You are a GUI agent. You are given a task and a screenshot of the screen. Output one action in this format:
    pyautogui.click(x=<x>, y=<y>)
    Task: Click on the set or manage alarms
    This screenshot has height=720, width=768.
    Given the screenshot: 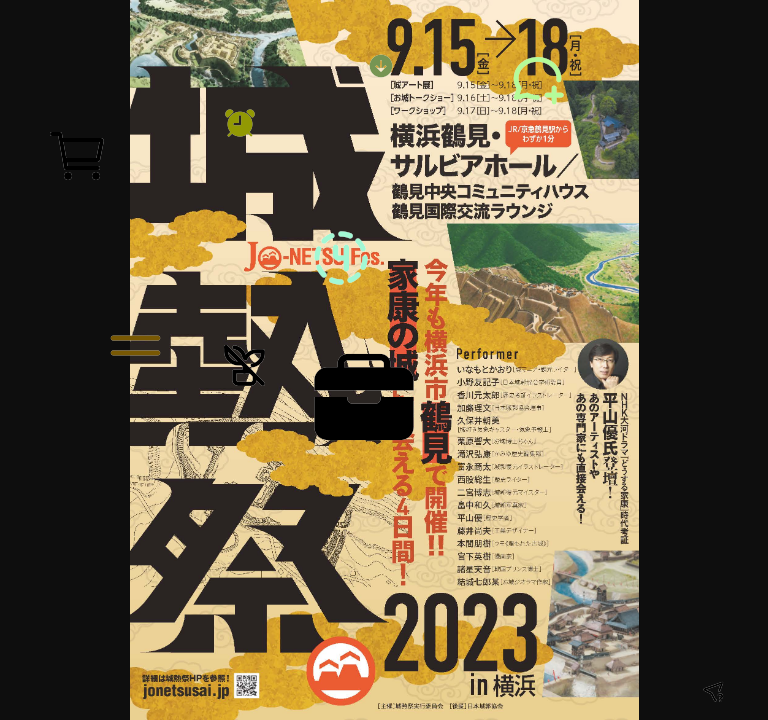 What is the action you would take?
    pyautogui.click(x=240, y=123)
    